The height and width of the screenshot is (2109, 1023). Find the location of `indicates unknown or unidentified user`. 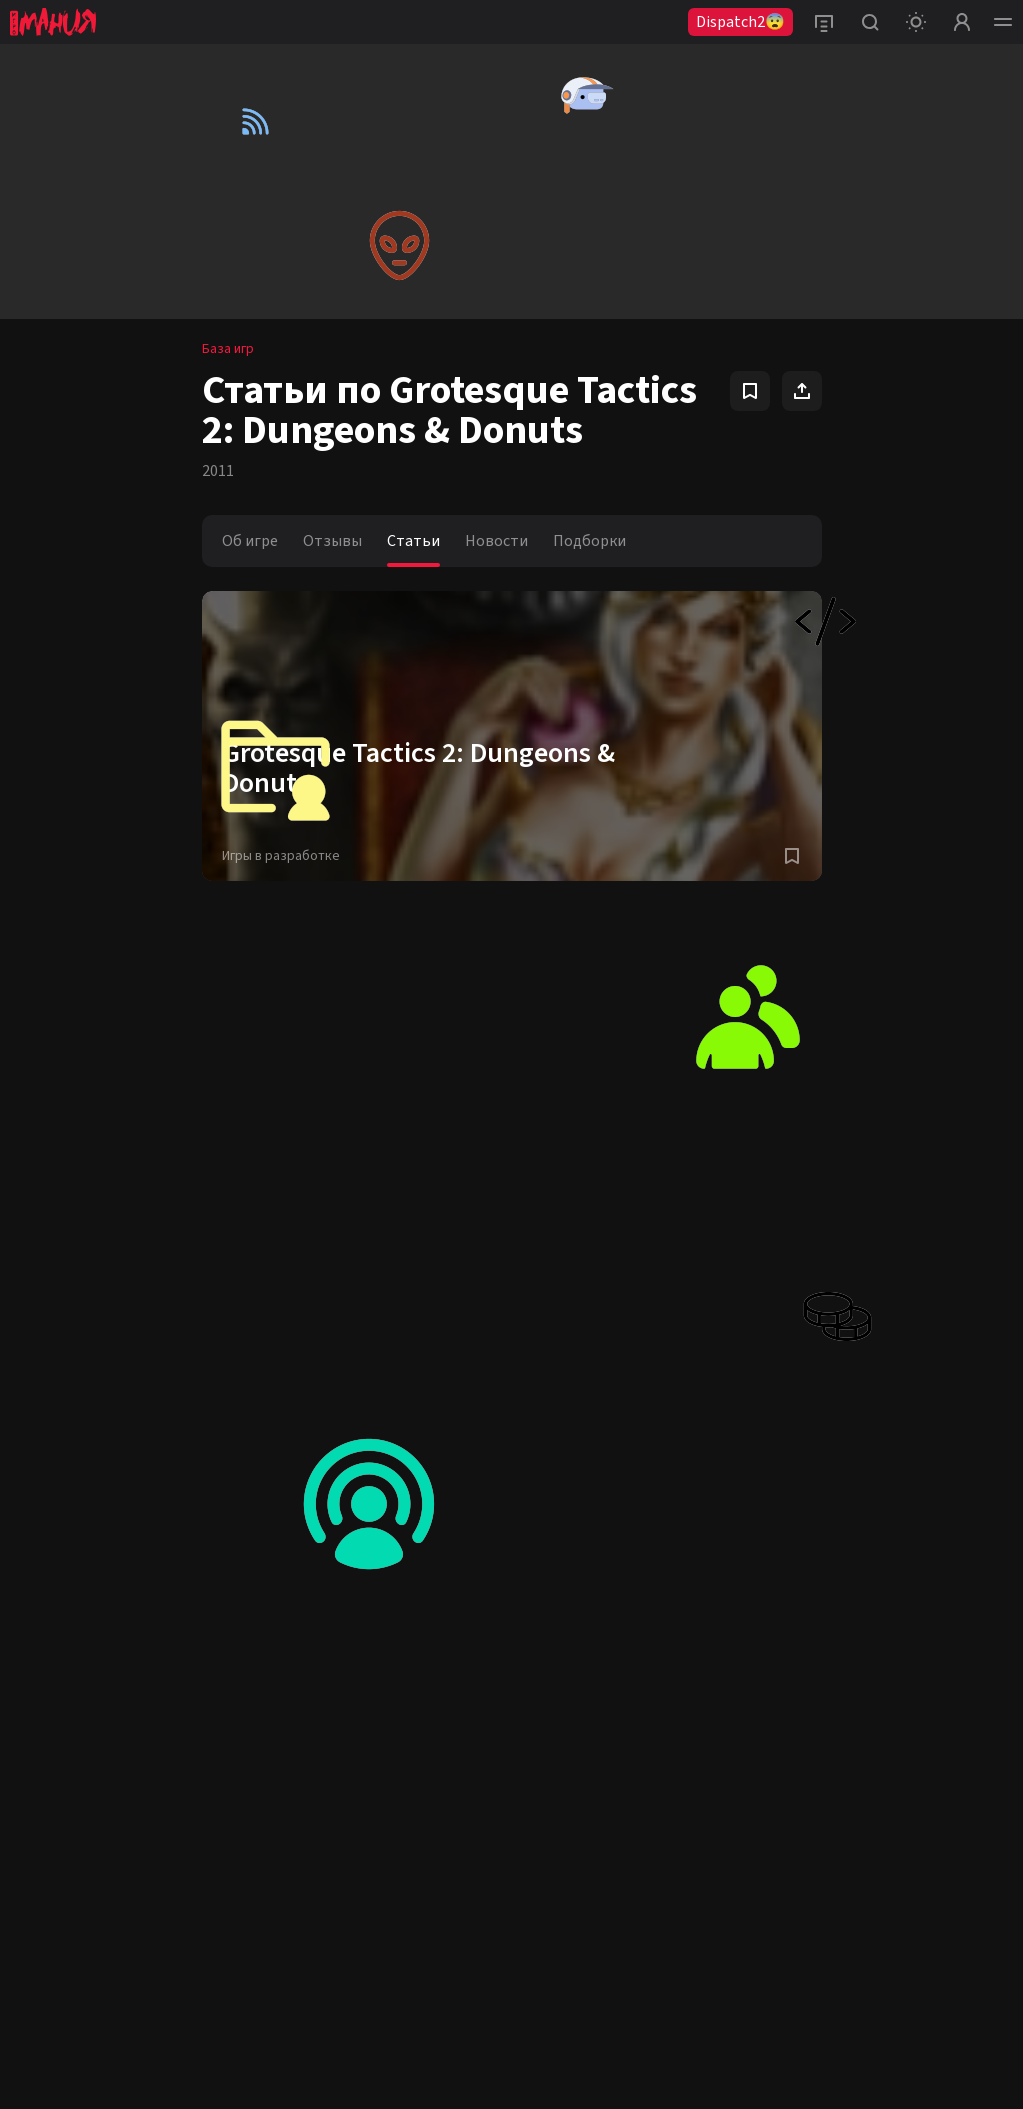

indicates unknown or unidentified user is located at coordinates (399, 245).